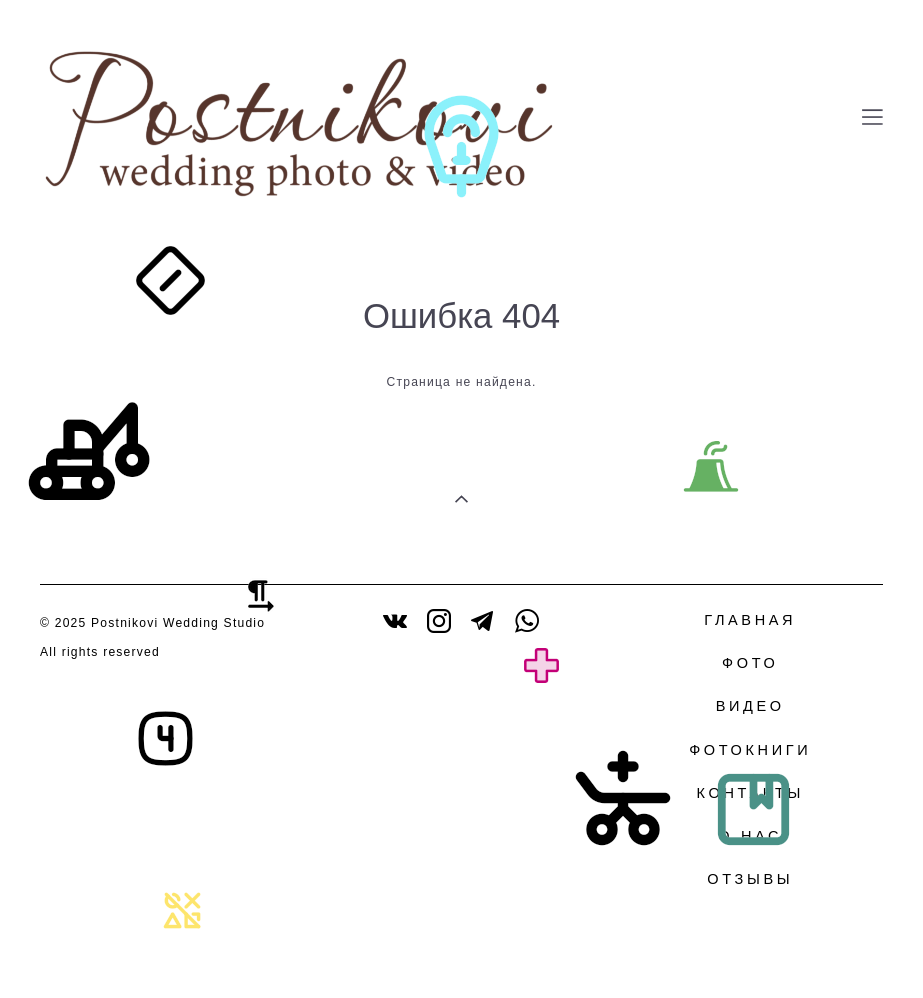 This screenshot has height=998, width=923. I want to click on access emergency medical bed availability, so click(623, 798).